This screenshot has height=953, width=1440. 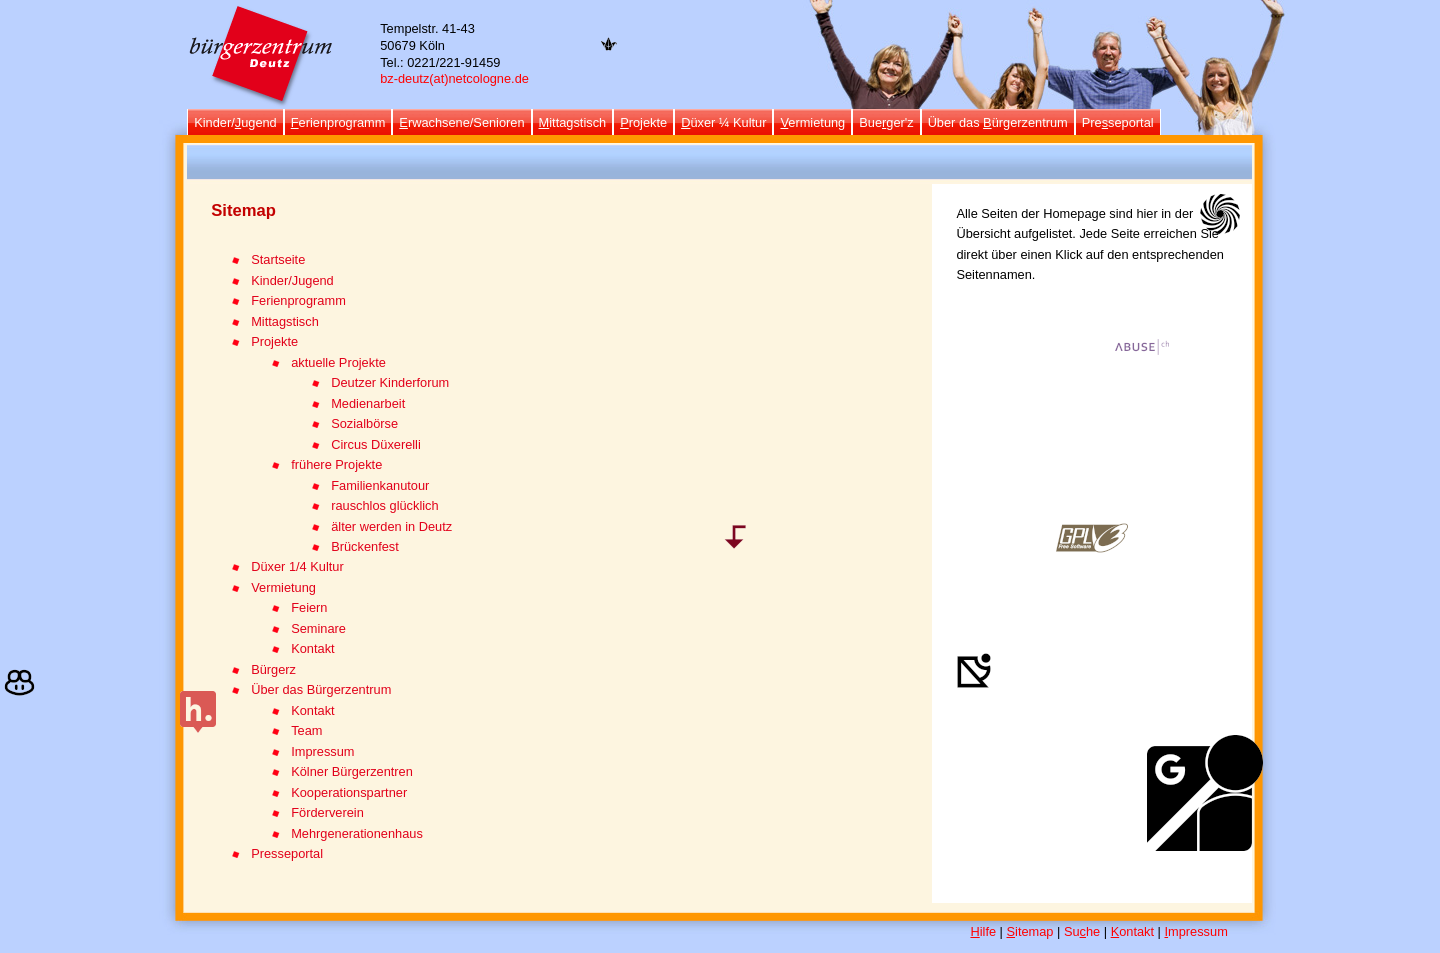 What do you see at coordinates (974, 671) in the screenshot?
I see `remixicon logo` at bounding box center [974, 671].